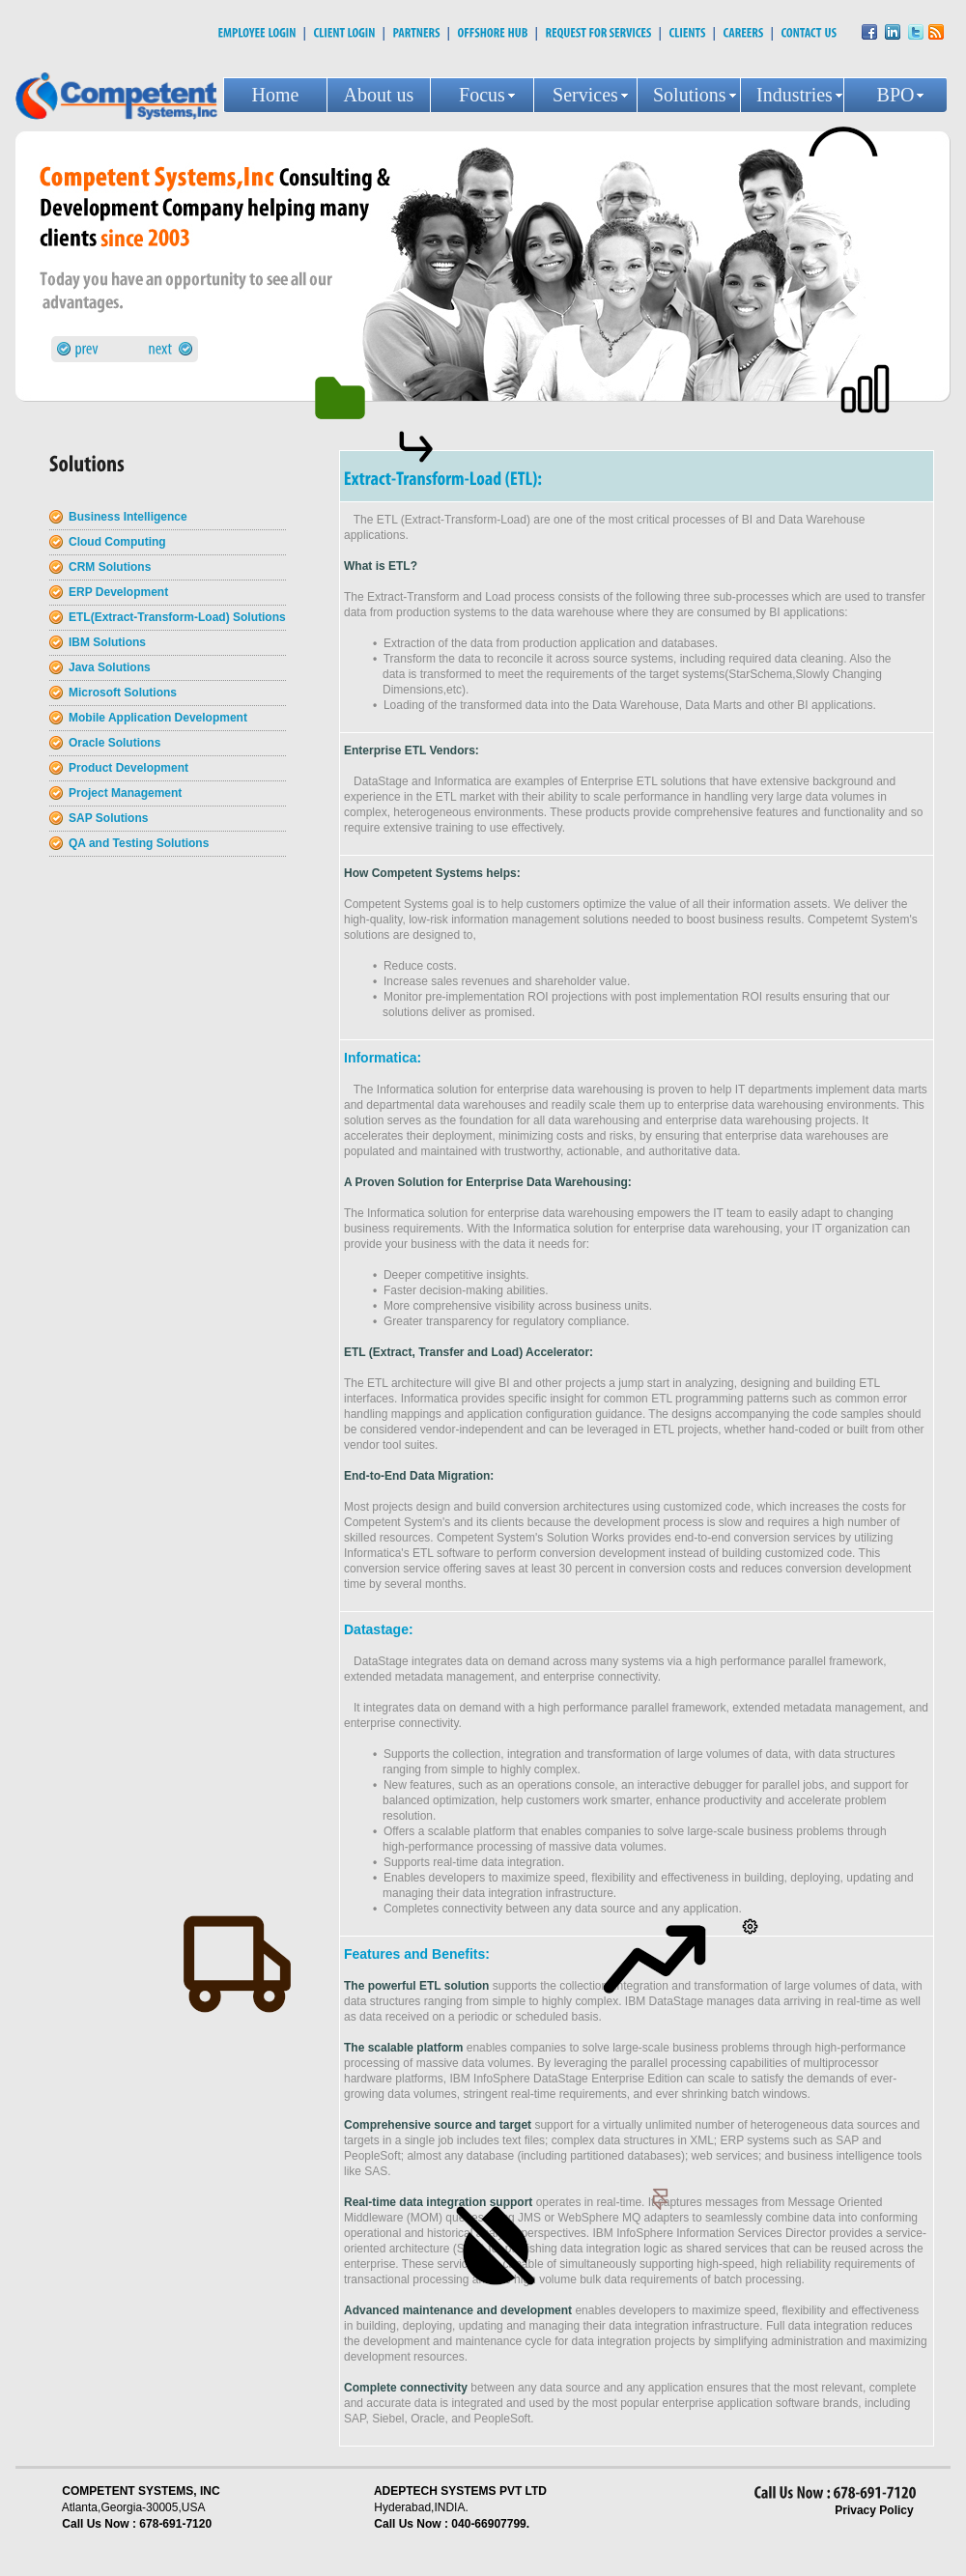 Image resolution: width=966 pixels, height=2576 pixels. I want to click on view analytics and statistics, so click(865, 388).